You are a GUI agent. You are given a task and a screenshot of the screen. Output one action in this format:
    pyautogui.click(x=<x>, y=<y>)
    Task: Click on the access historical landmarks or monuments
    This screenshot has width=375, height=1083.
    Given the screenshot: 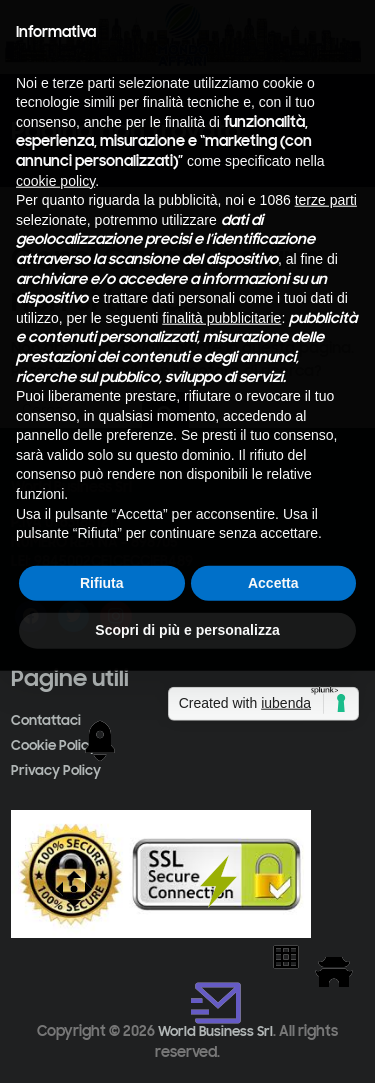 What is the action you would take?
    pyautogui.click(x=334, y=972)
    